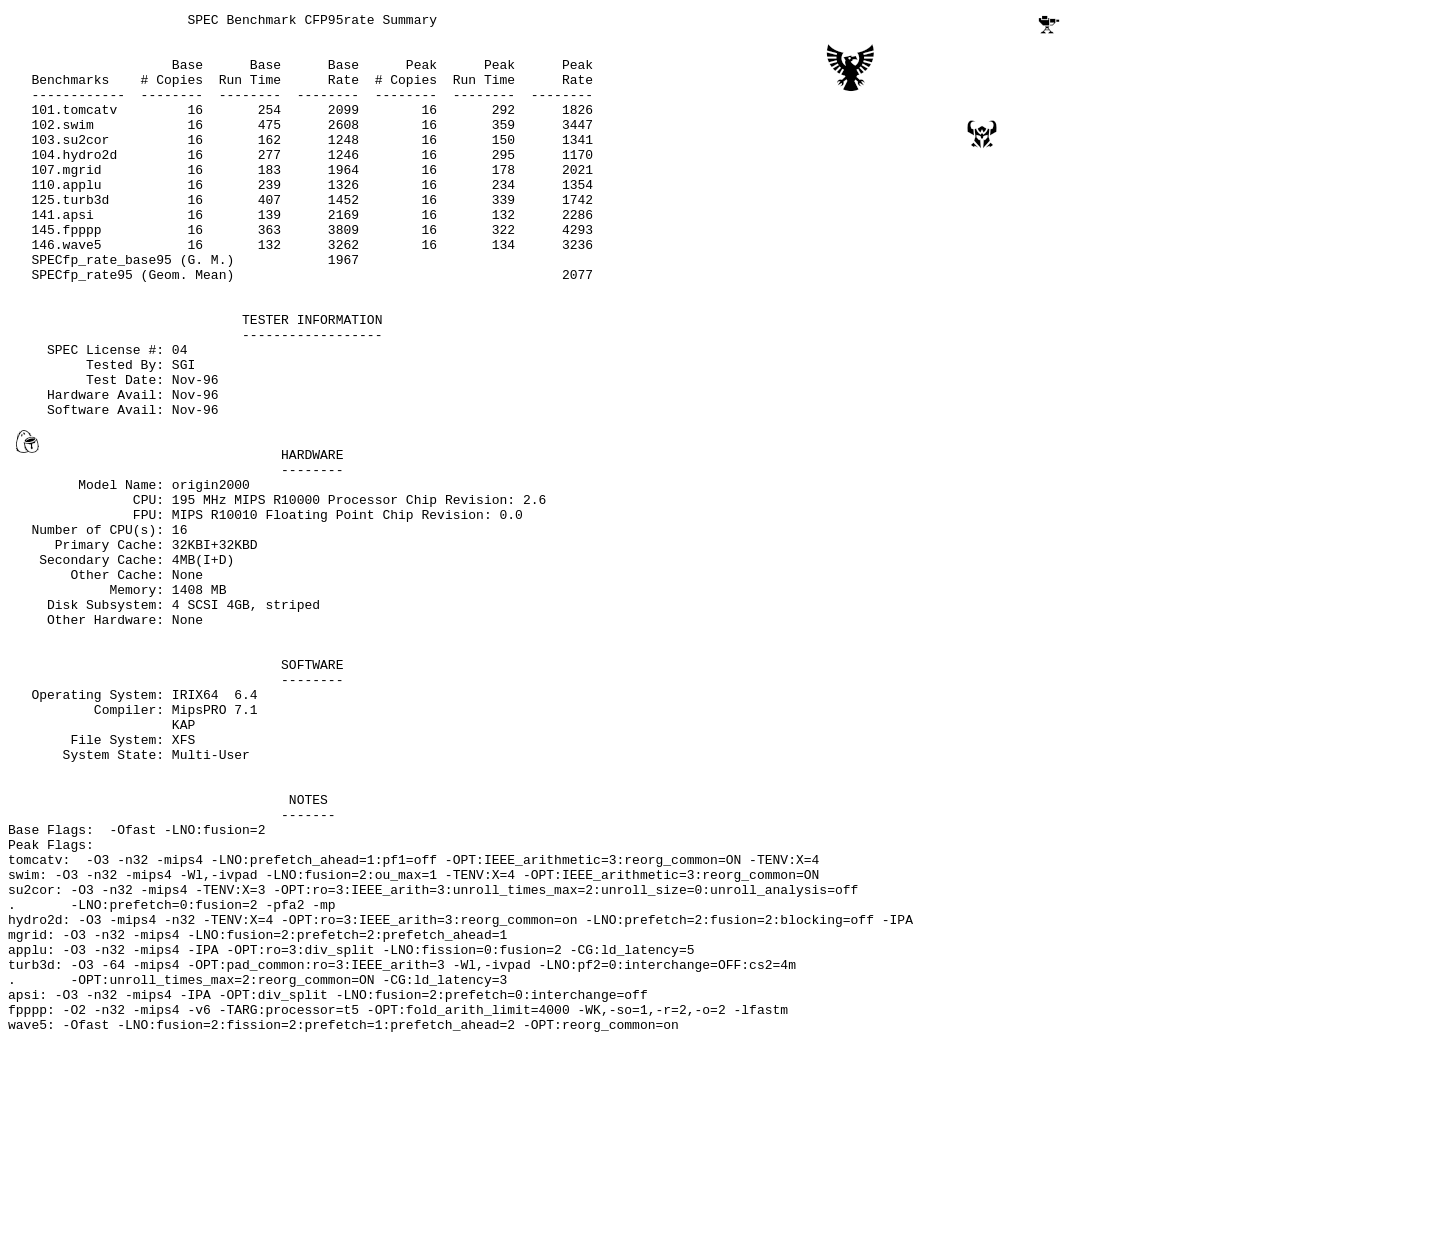 This screenshot has width=1440, height=1250. What do you see at coordinates (27, 441) in the screenshot?
I see `tropical or beach-themed game item` at bounding box center [27, 441].